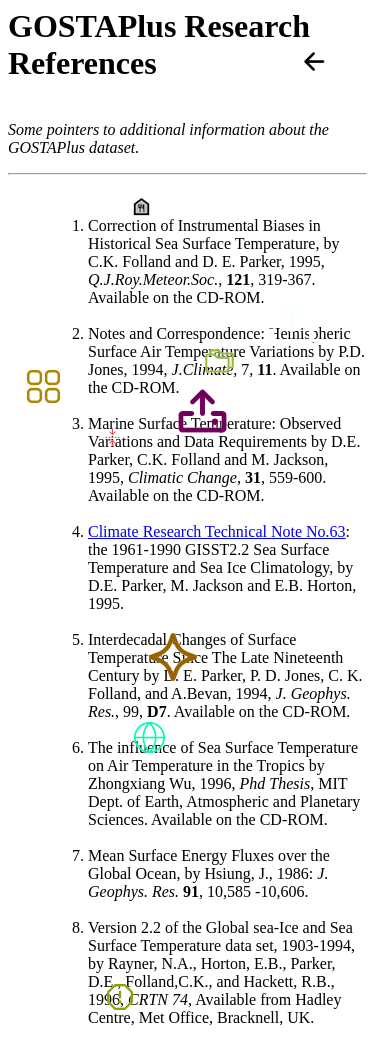 This screenshot has height=1061, width=375. Describe the element at coordinates (141, 206) in the screenshot. I see `find nearby food banks or food assistance locations` at that location.